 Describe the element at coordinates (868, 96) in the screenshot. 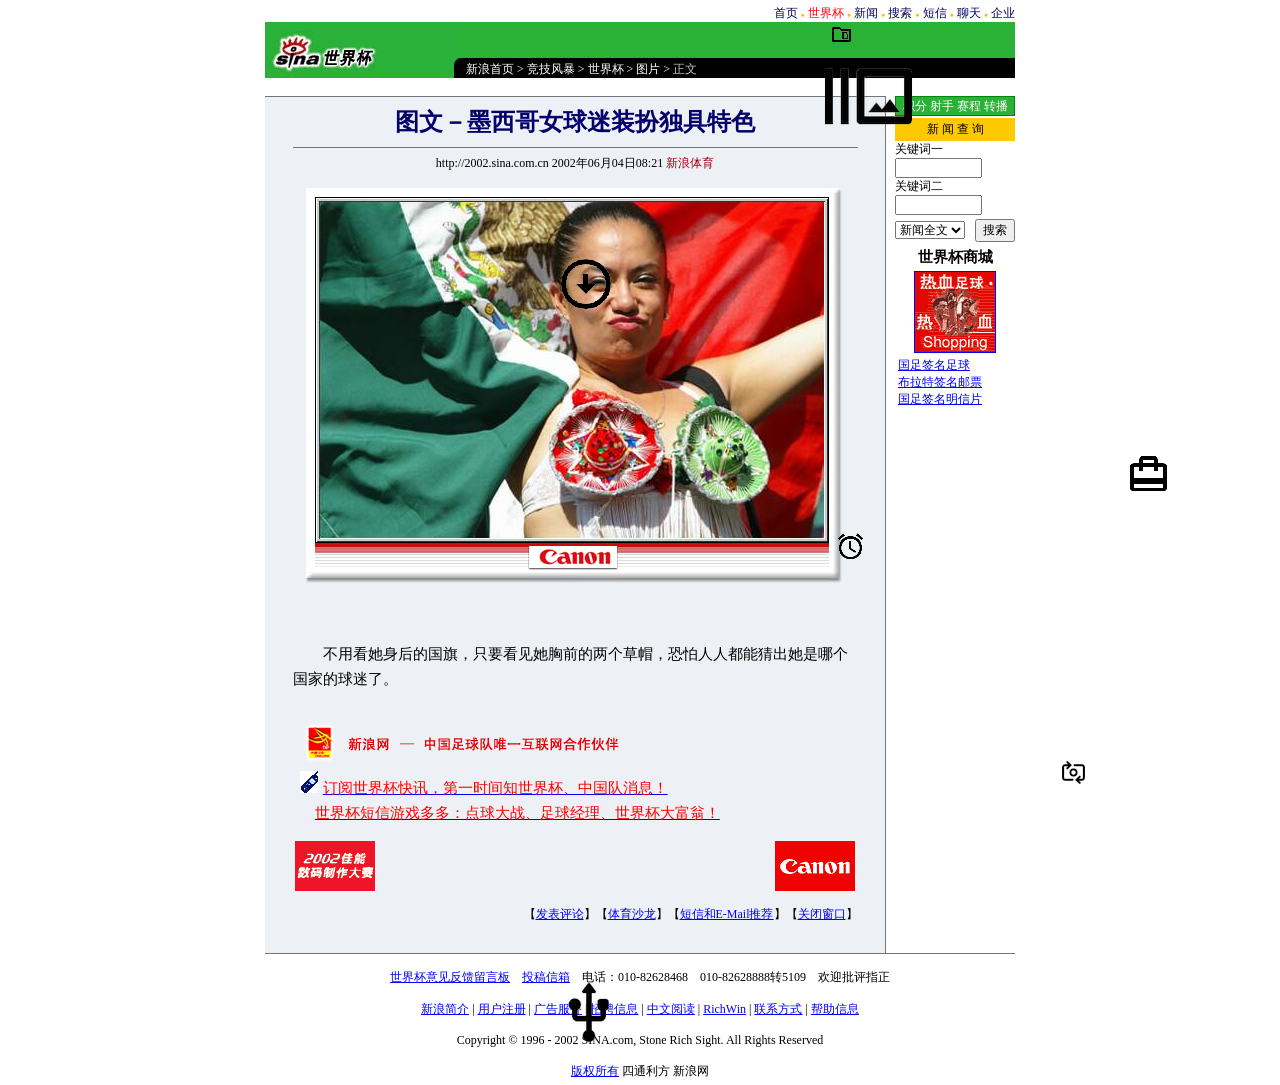

I see `enable burst mode for rapid photo capture` at that location.